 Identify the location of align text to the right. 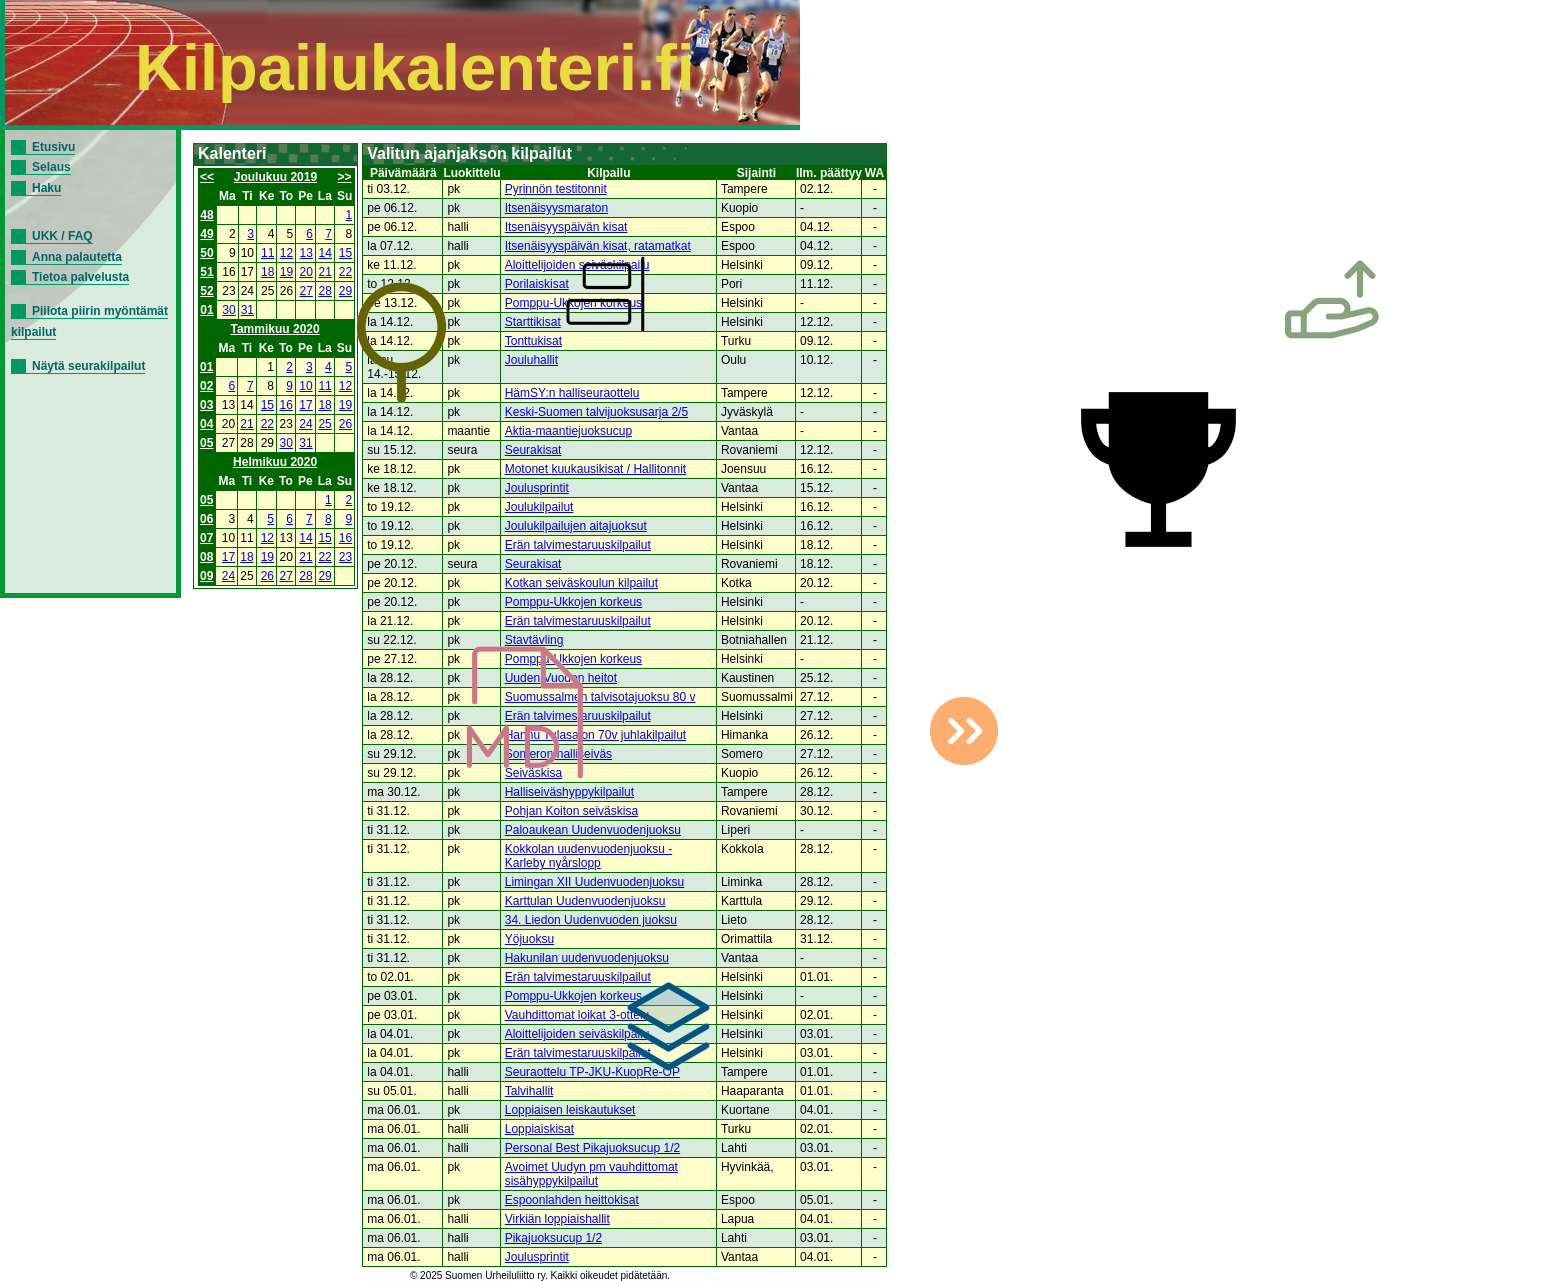
(607, 294).